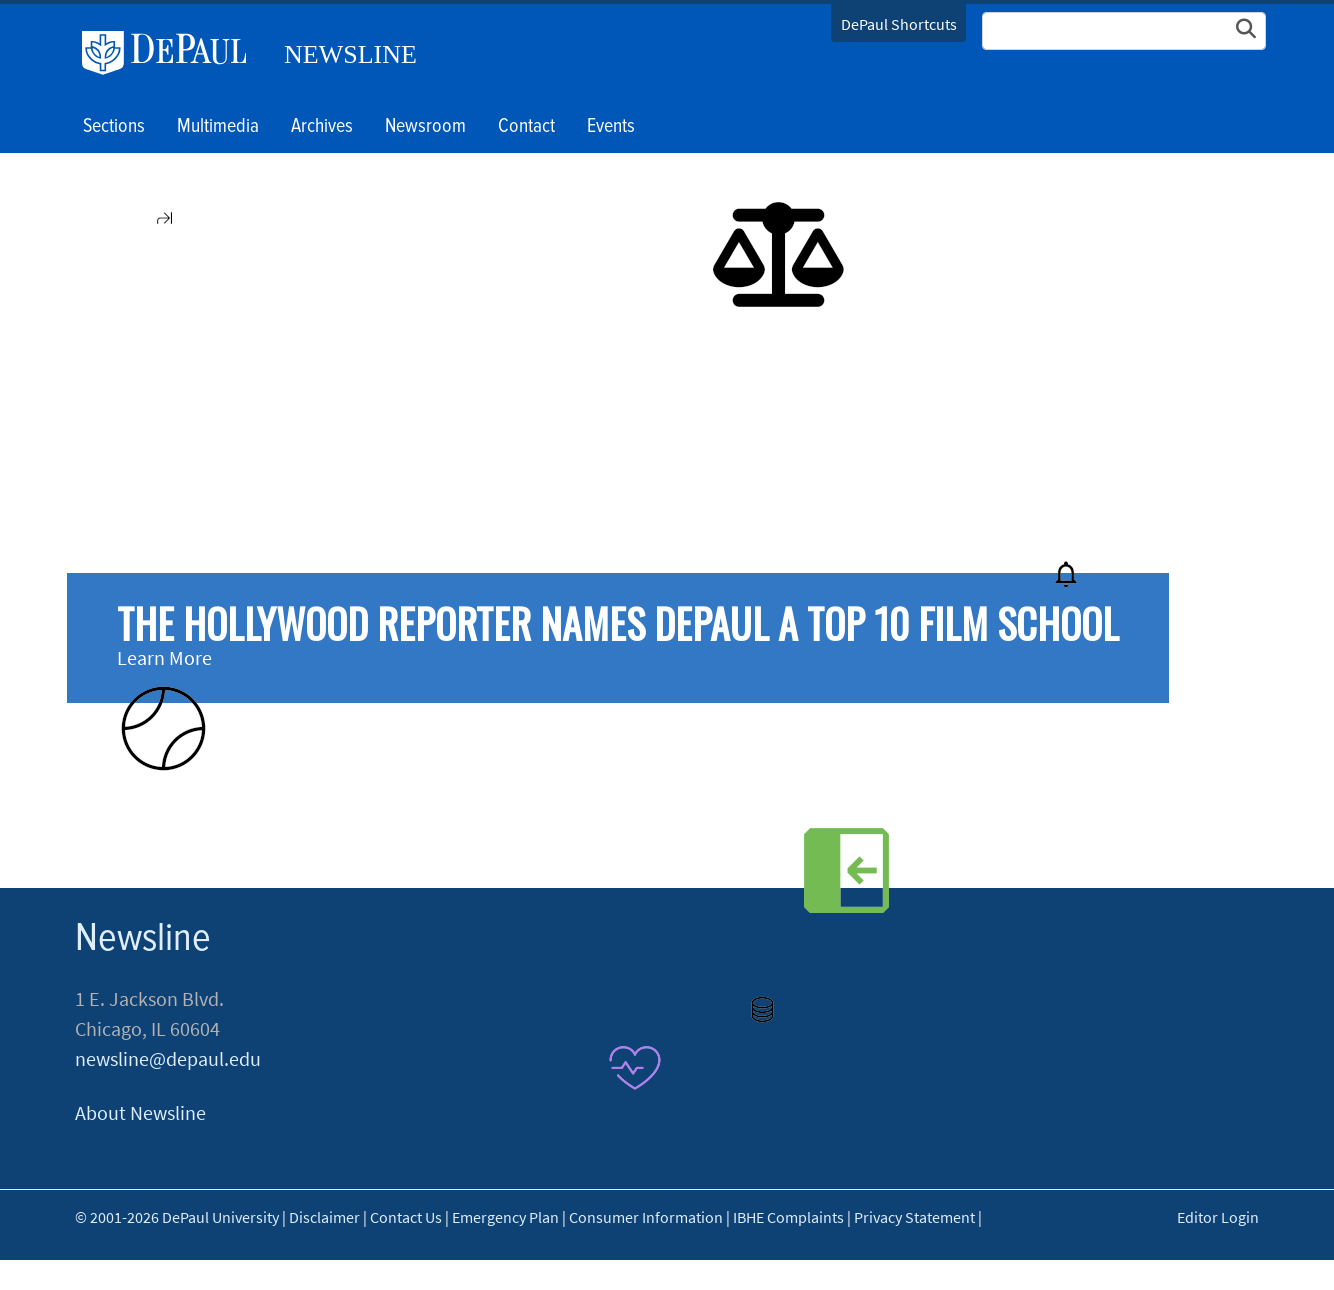 The height and width of the screenshot is (1290, 1334). What do you see at coordinates (1066, 574) in the screenshot?
I see `view your notifications` at bounding box center [1066, 574].